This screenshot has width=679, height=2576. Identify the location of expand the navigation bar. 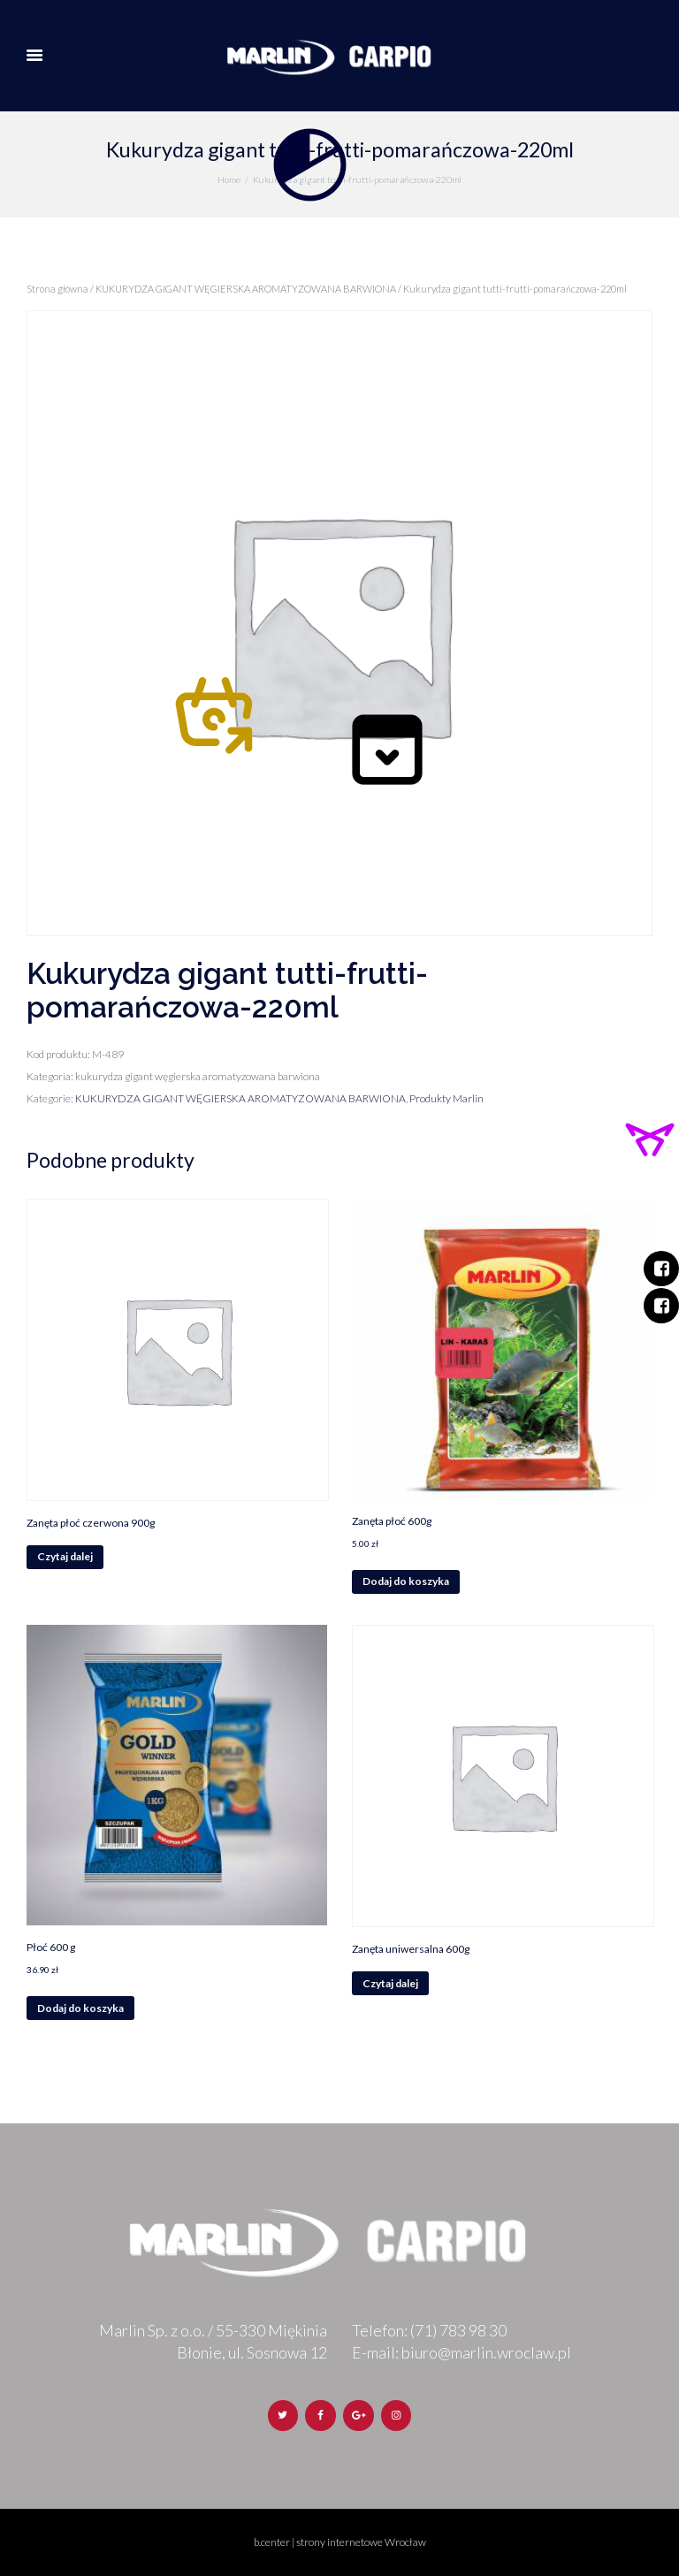
(387, 750).